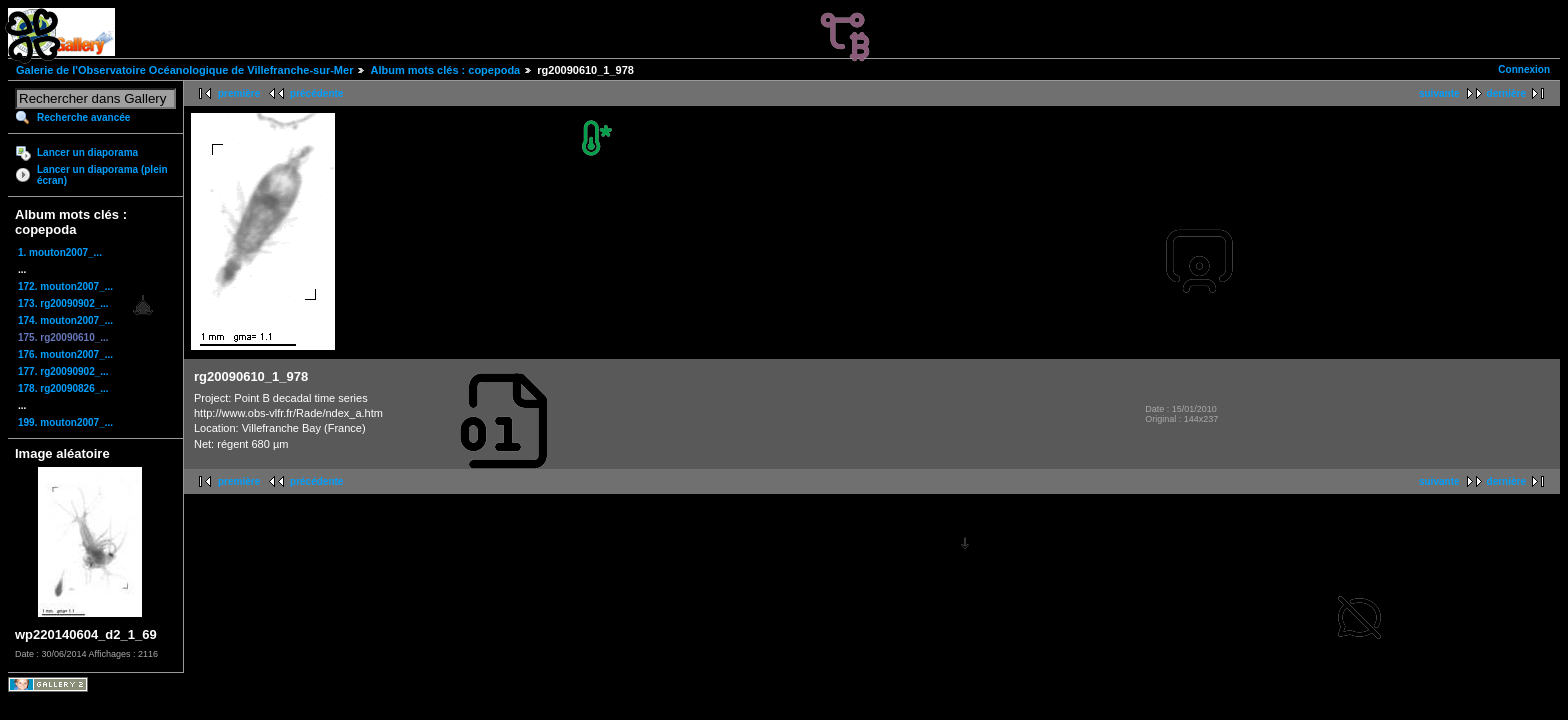  Describe the element at coordinates (508, 421) in the screenshot. I see `view a binary or data file` at that location.